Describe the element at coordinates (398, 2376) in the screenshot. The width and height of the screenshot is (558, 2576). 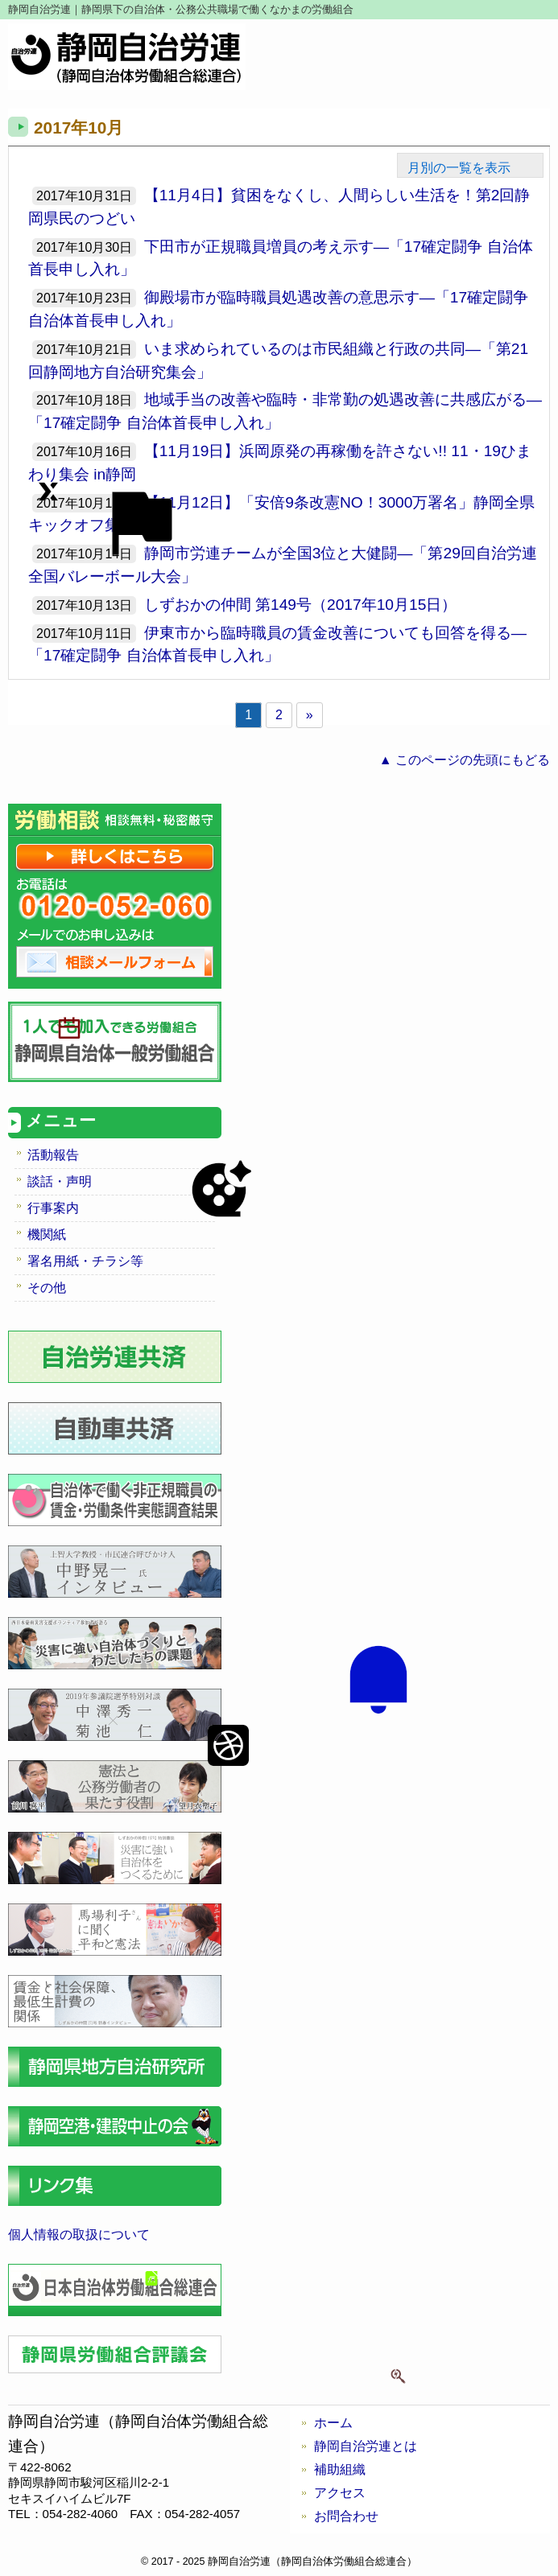
I see `searchengin logo` at that location.